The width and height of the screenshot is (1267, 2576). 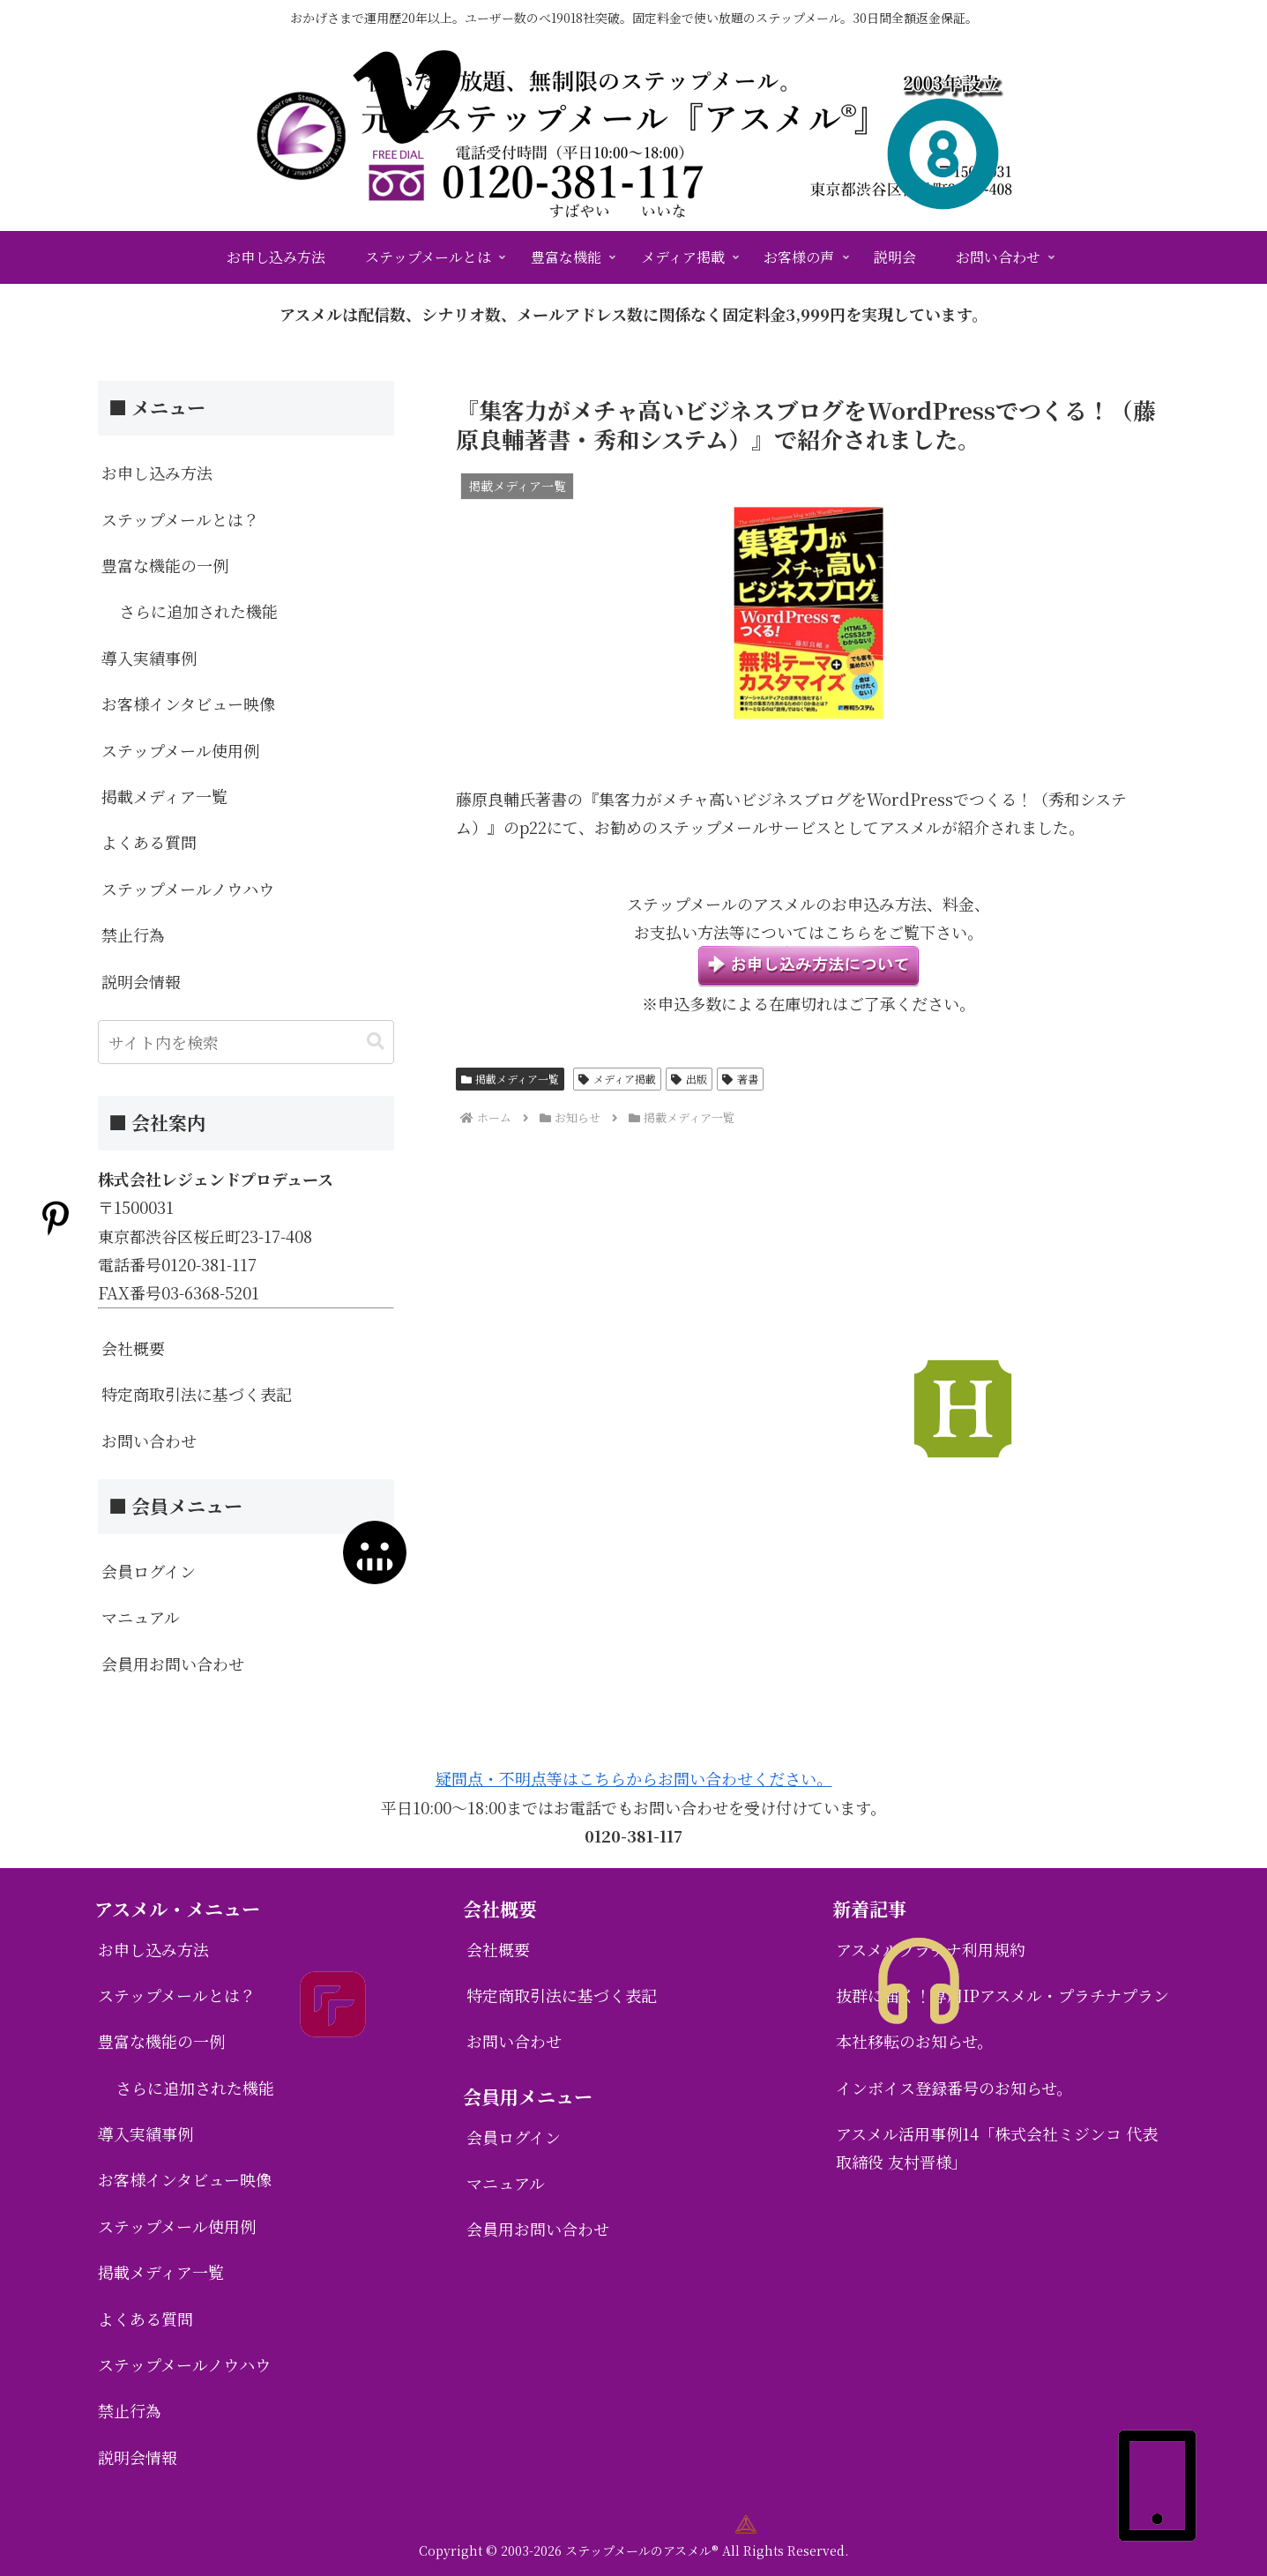 What do you see at coordinates (406, 96) in the screenshot?
I see `open the Vimeo app` at bounding box center [406, 96].